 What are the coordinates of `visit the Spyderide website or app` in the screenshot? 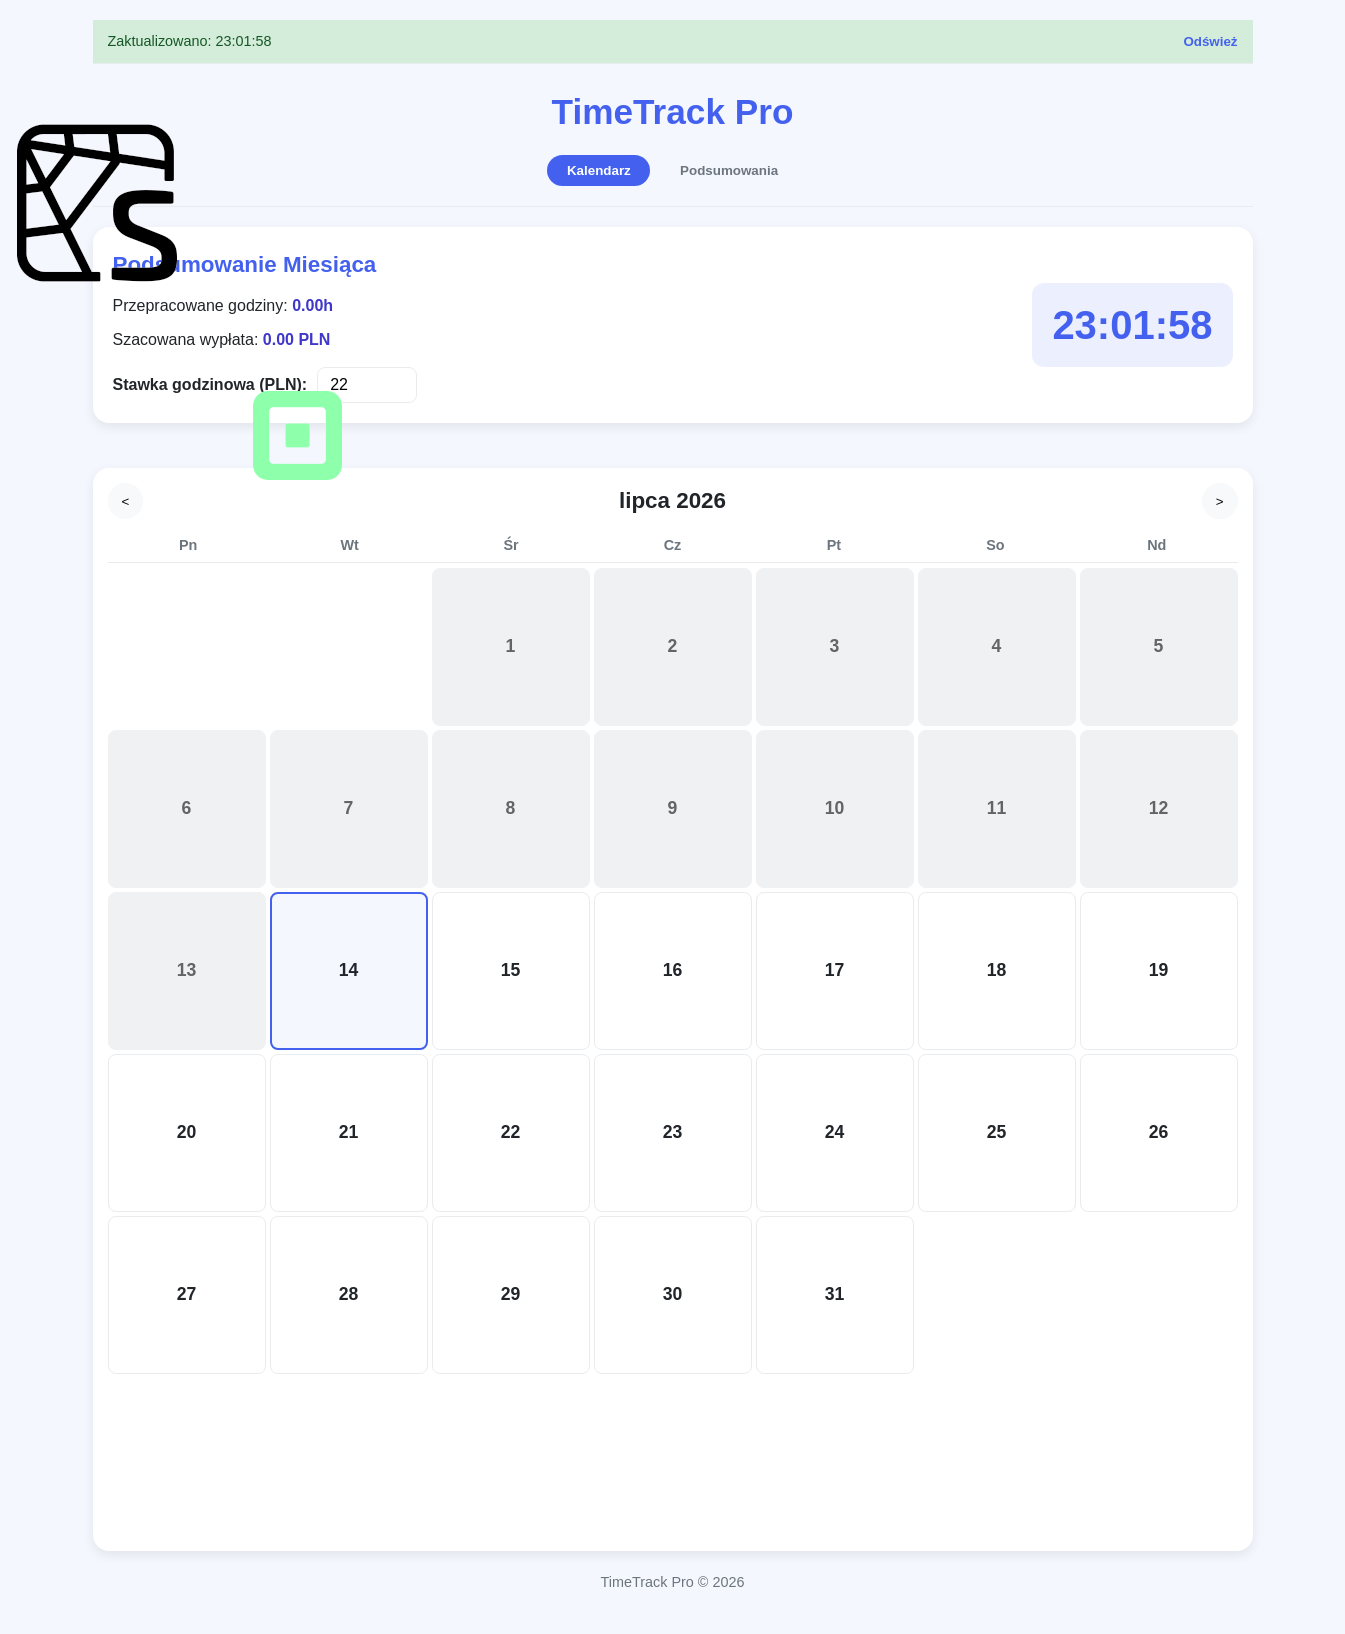 It's located at (97, 203).